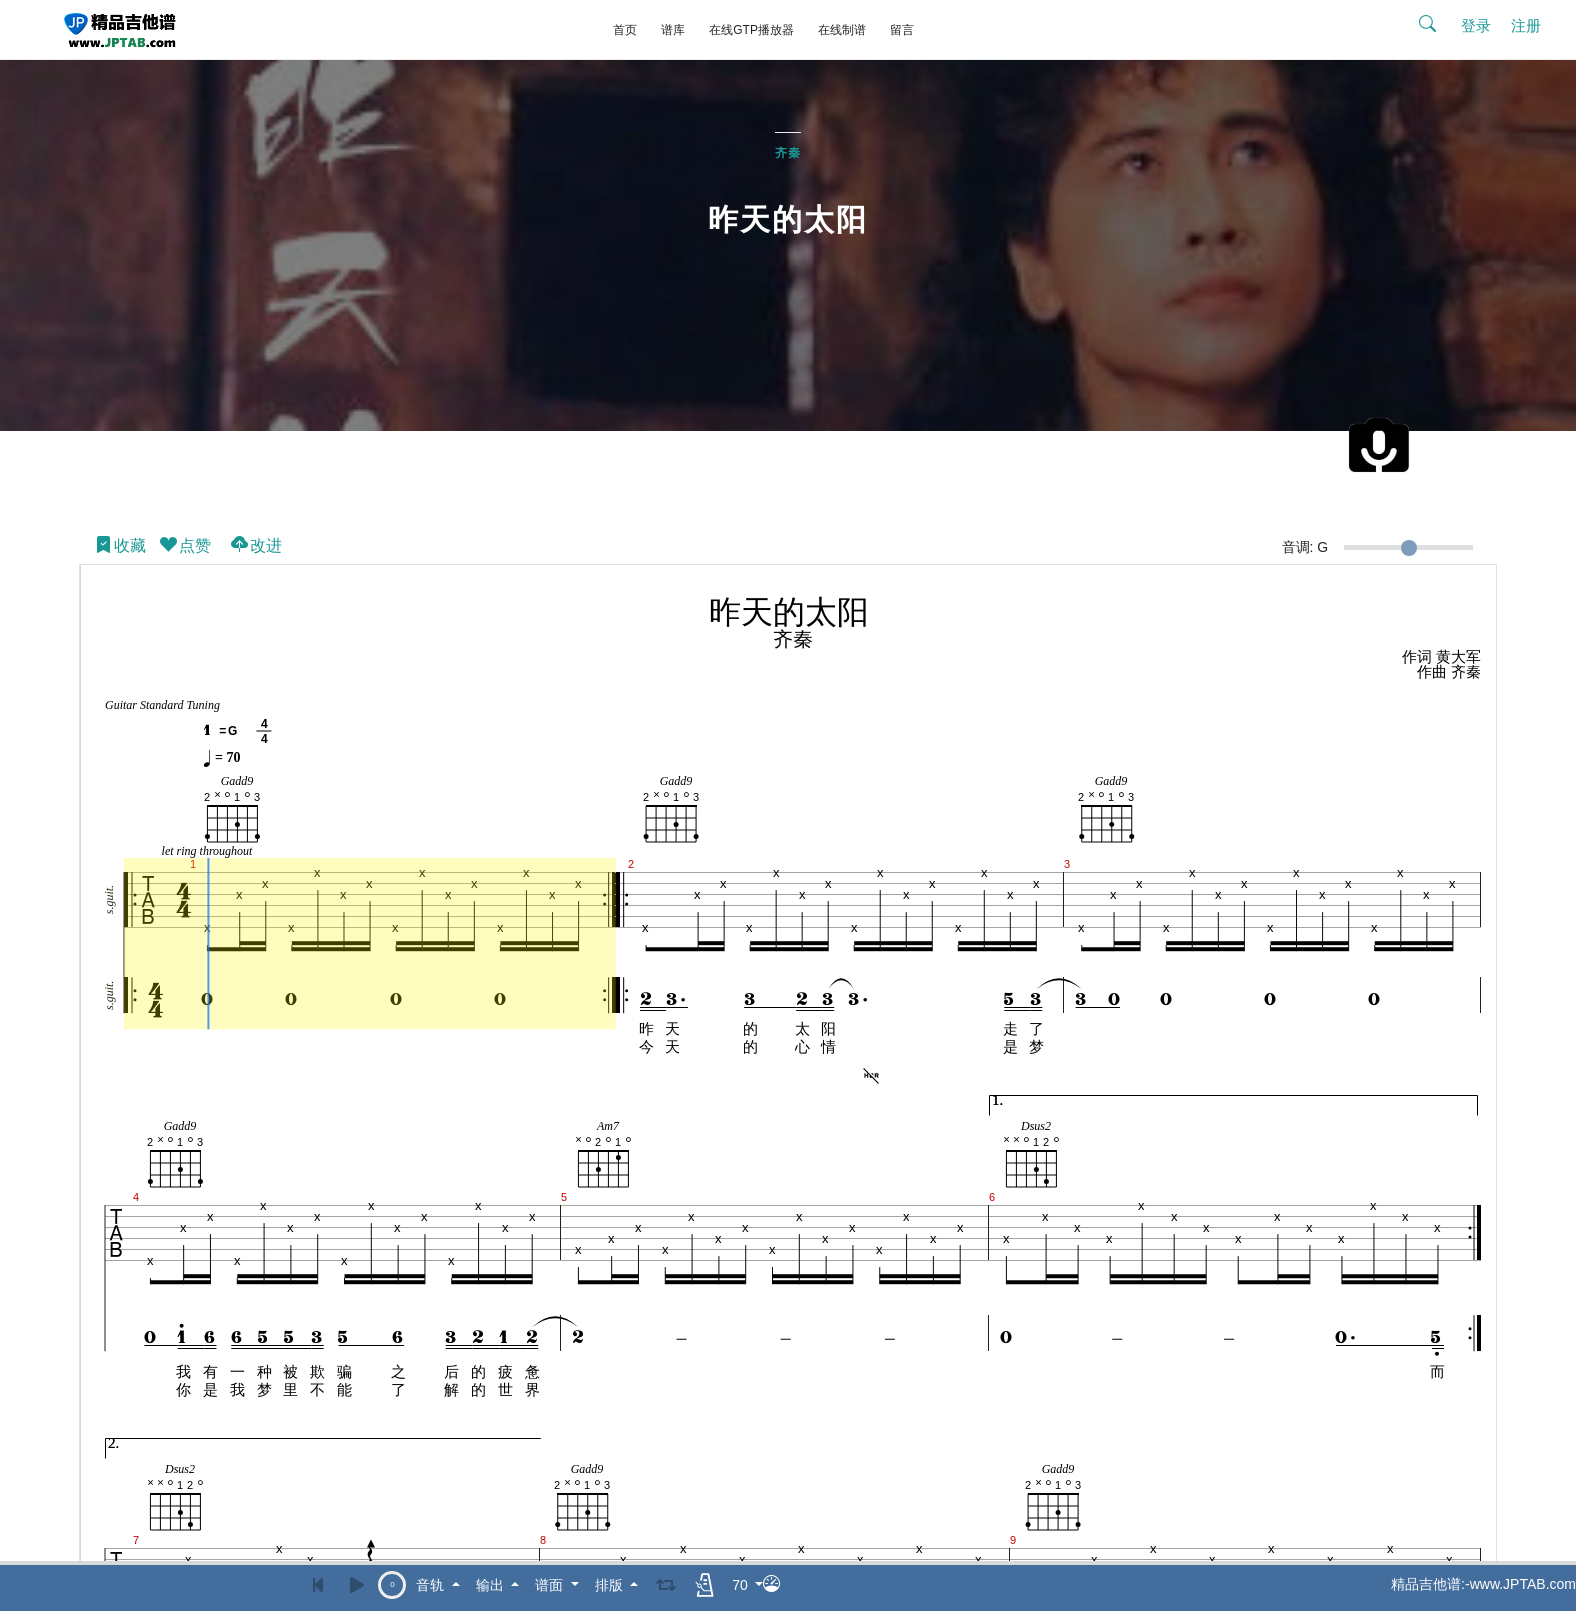  I want to click on disable HDR mode in camera settings, so click(871, 1075).